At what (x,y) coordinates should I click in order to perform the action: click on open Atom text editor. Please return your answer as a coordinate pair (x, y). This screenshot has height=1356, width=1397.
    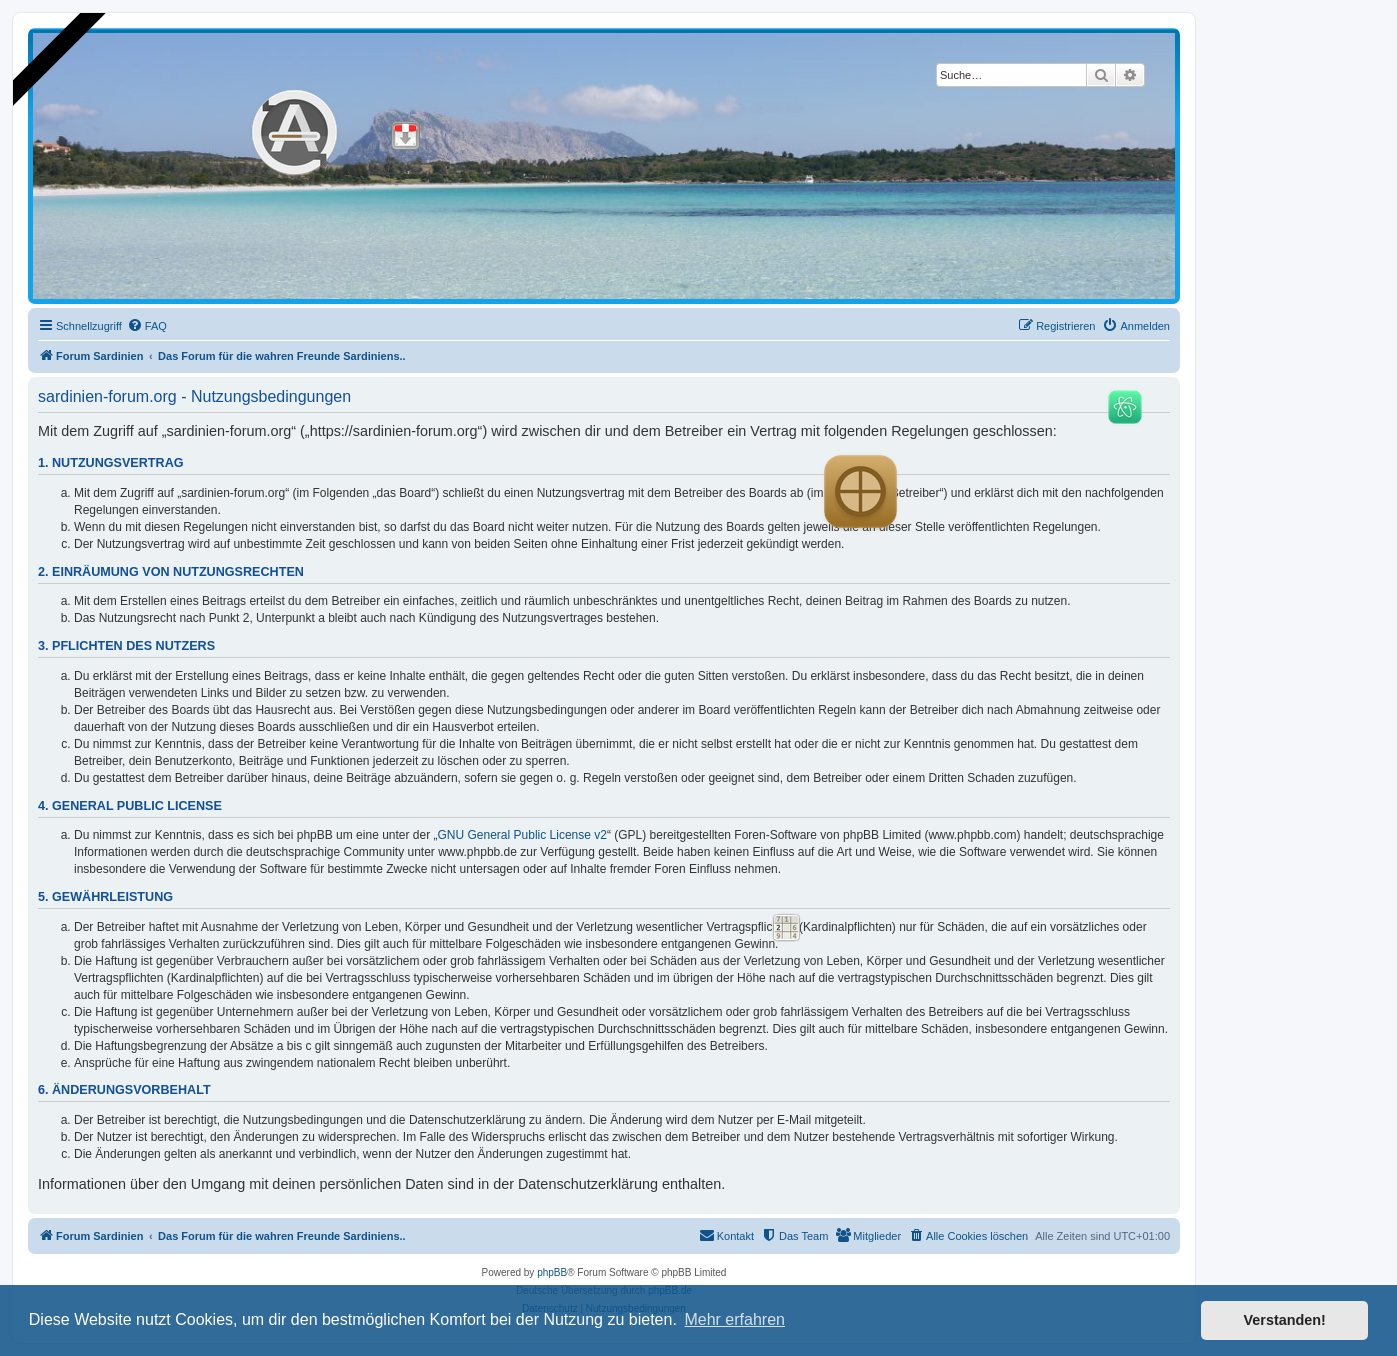
    Looking at the image, I should click on (1125, 407).